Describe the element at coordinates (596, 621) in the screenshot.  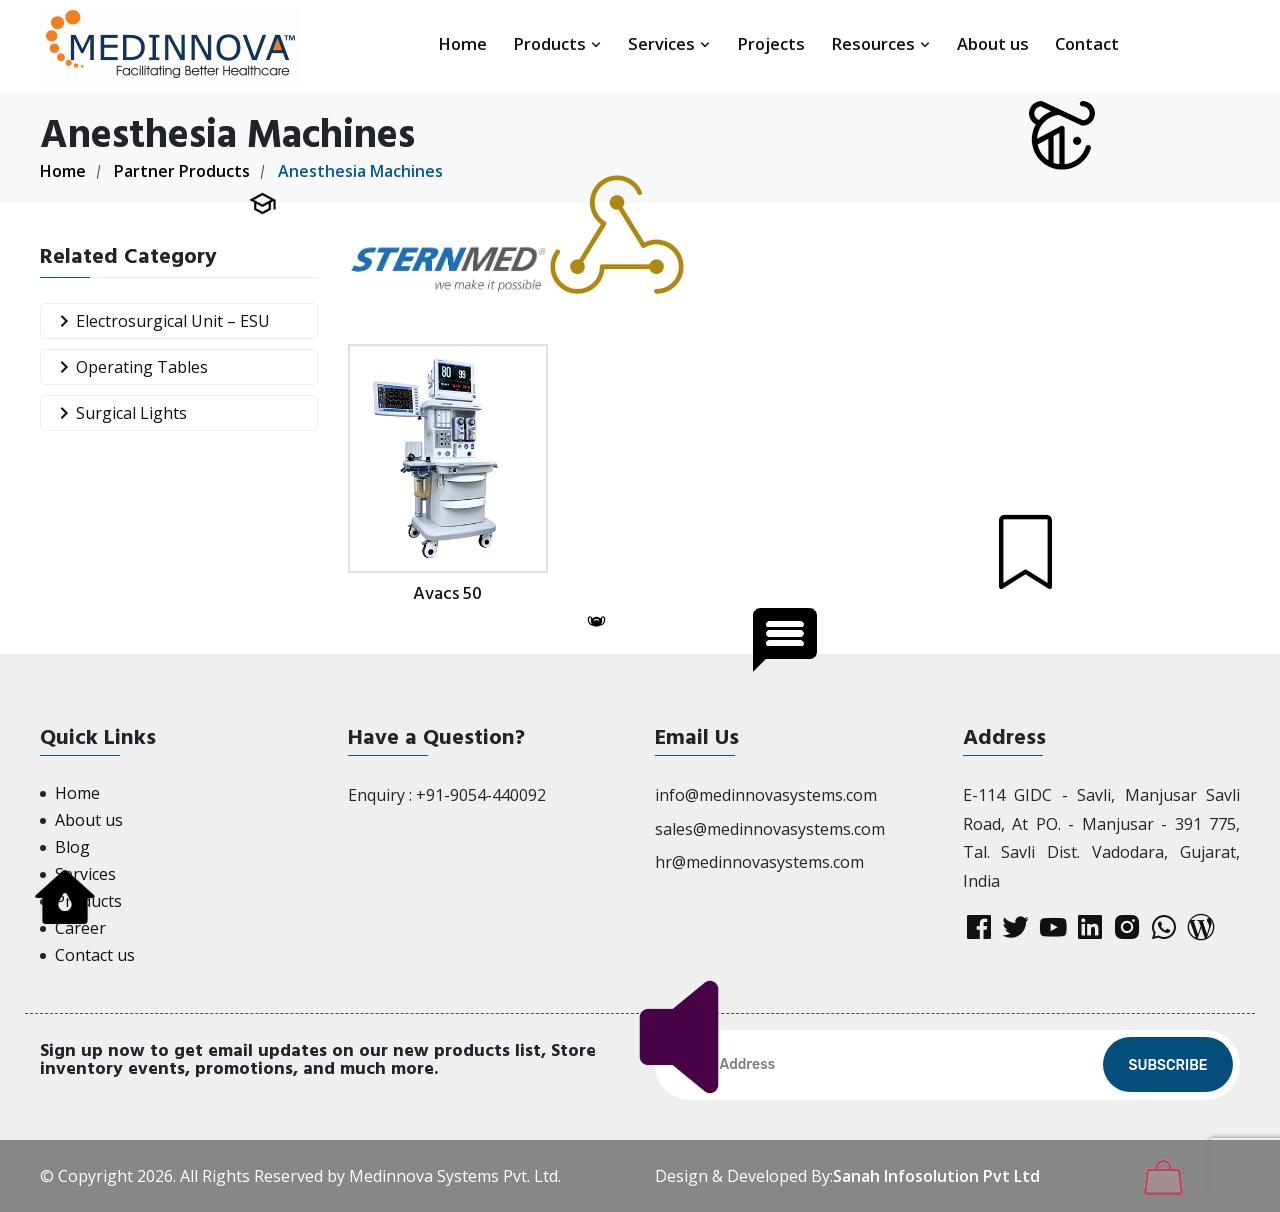
I see `indicates mask required or health safety guidelines` at that location.